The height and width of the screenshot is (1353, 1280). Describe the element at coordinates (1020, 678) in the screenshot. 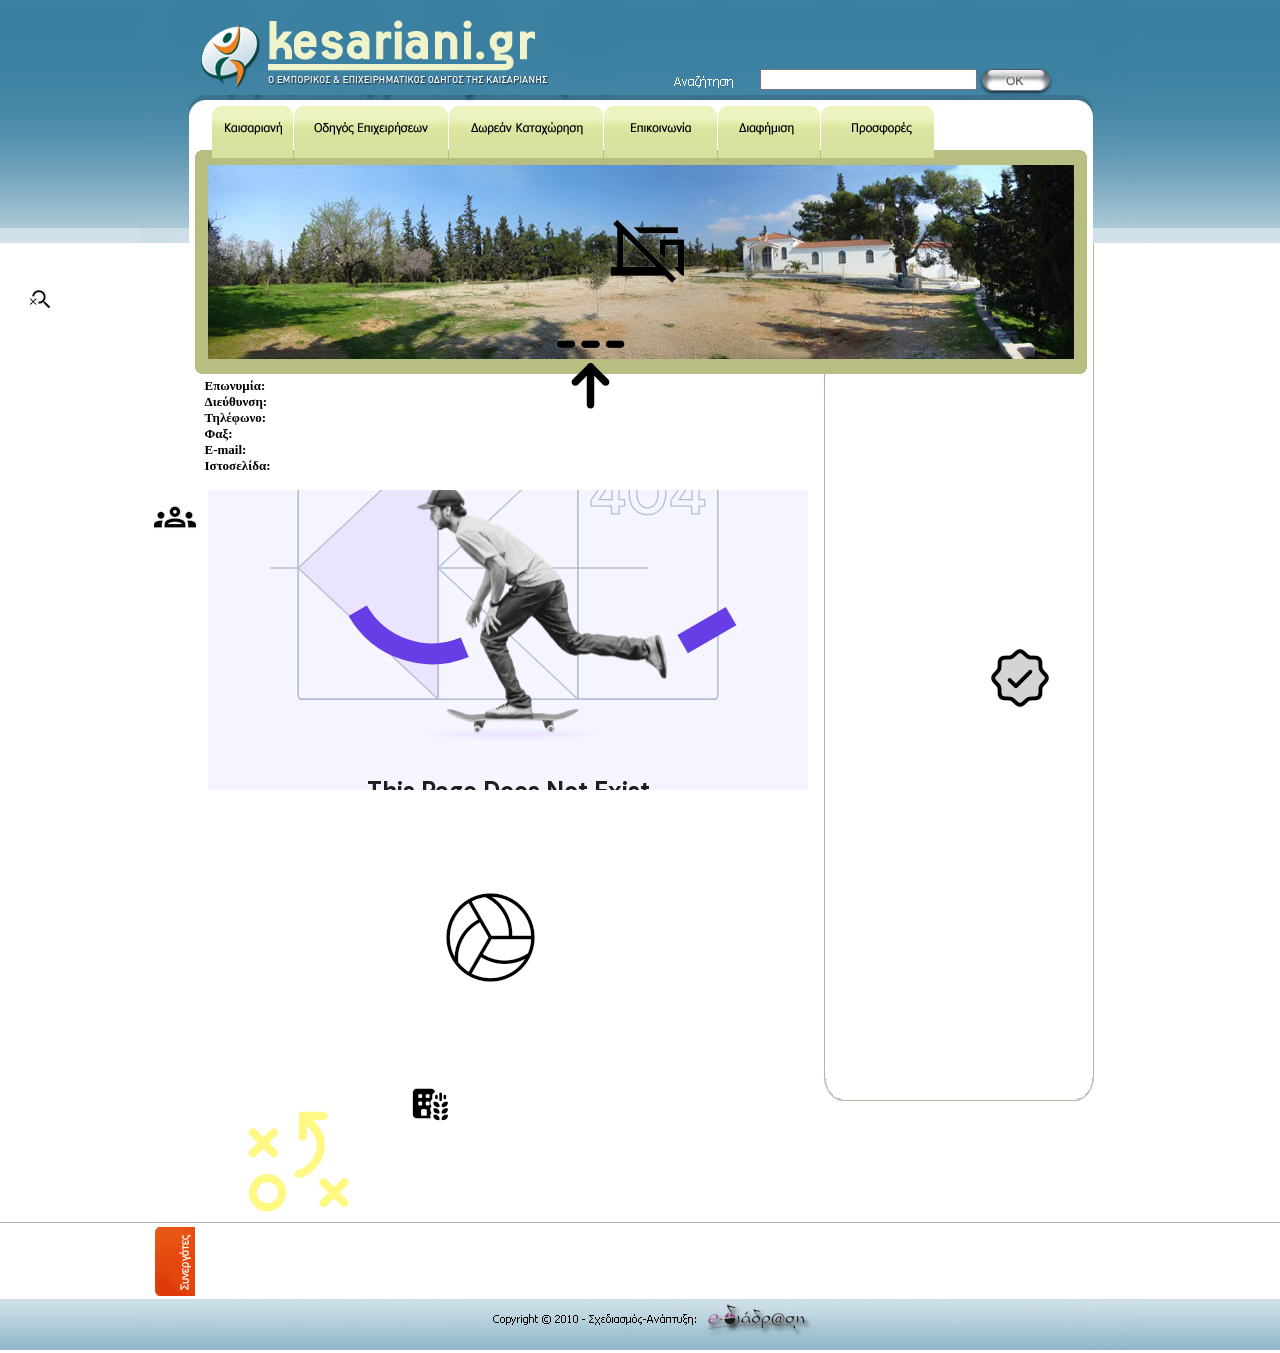

I see `indicates verified or authenticated status` at that location.